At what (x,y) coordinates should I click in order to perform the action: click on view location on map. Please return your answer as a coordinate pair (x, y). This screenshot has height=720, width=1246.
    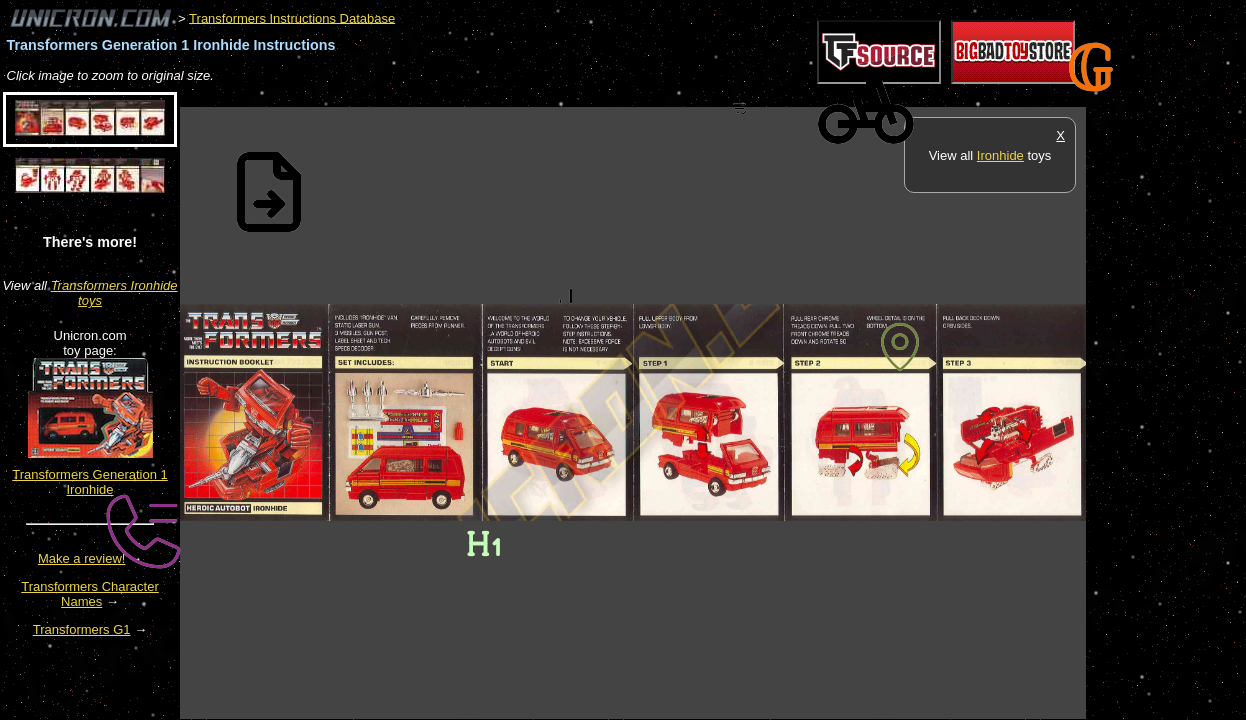
    Looking at the image, I should click on (900, 347).